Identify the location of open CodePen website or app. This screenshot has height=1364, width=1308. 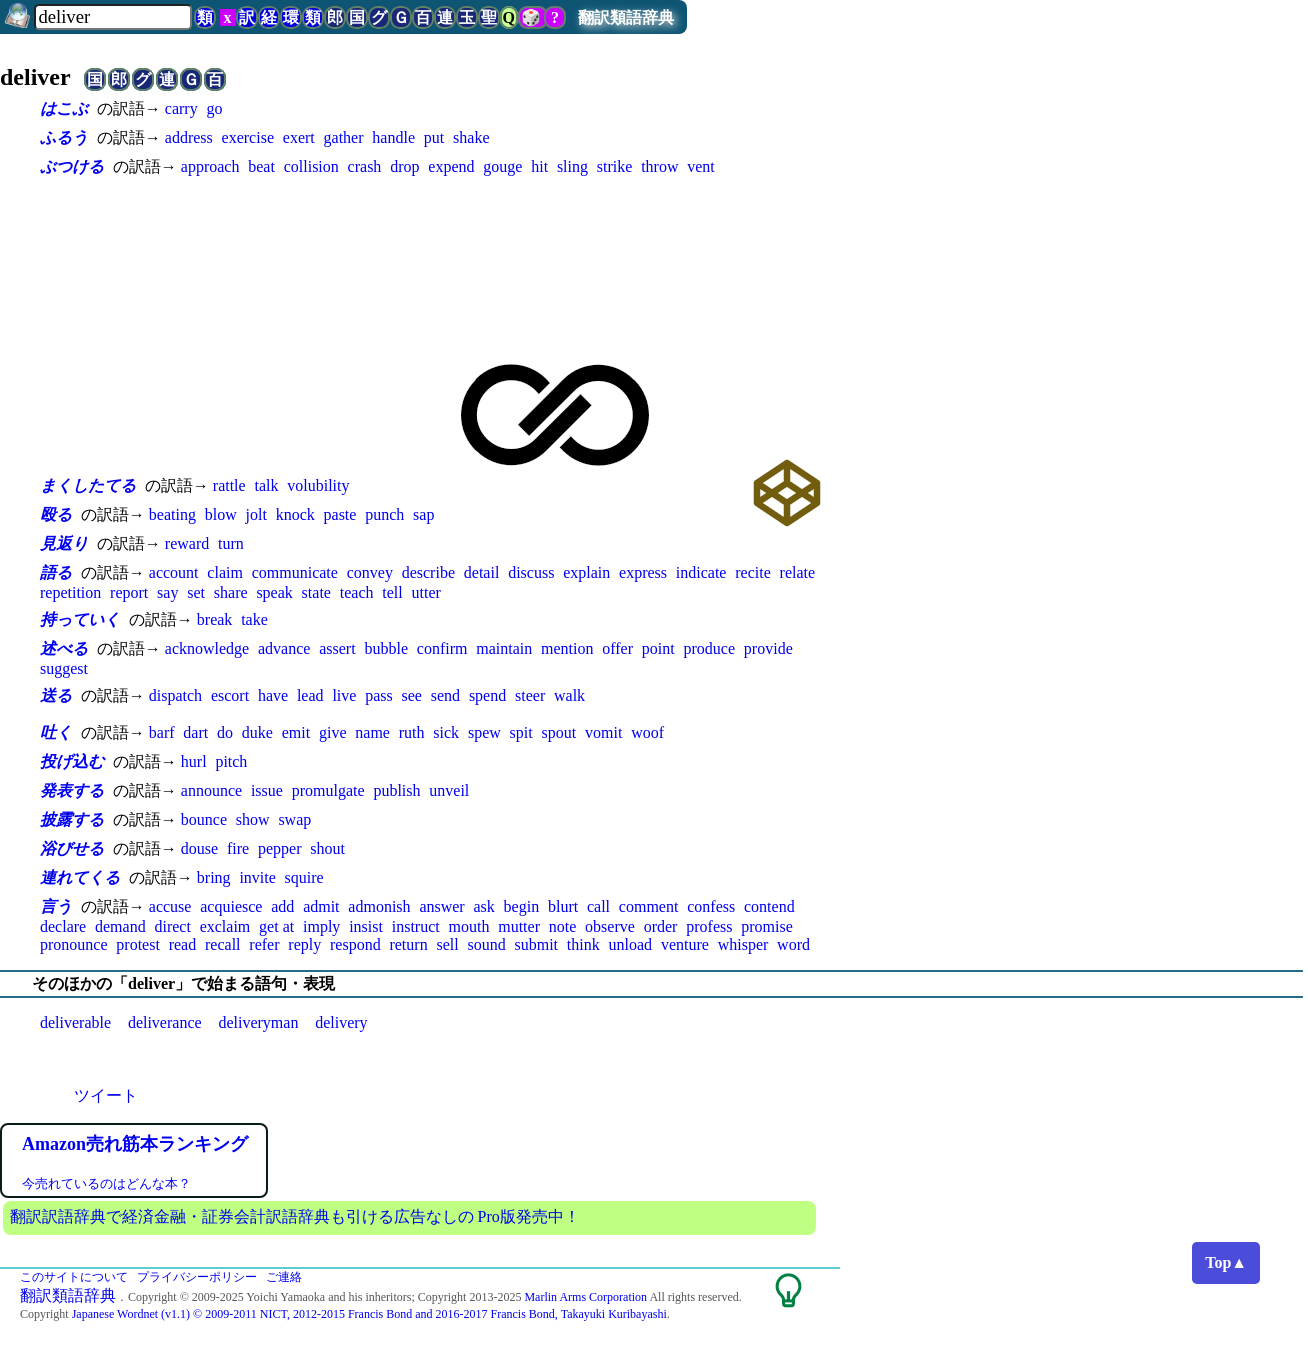
(787, 493).